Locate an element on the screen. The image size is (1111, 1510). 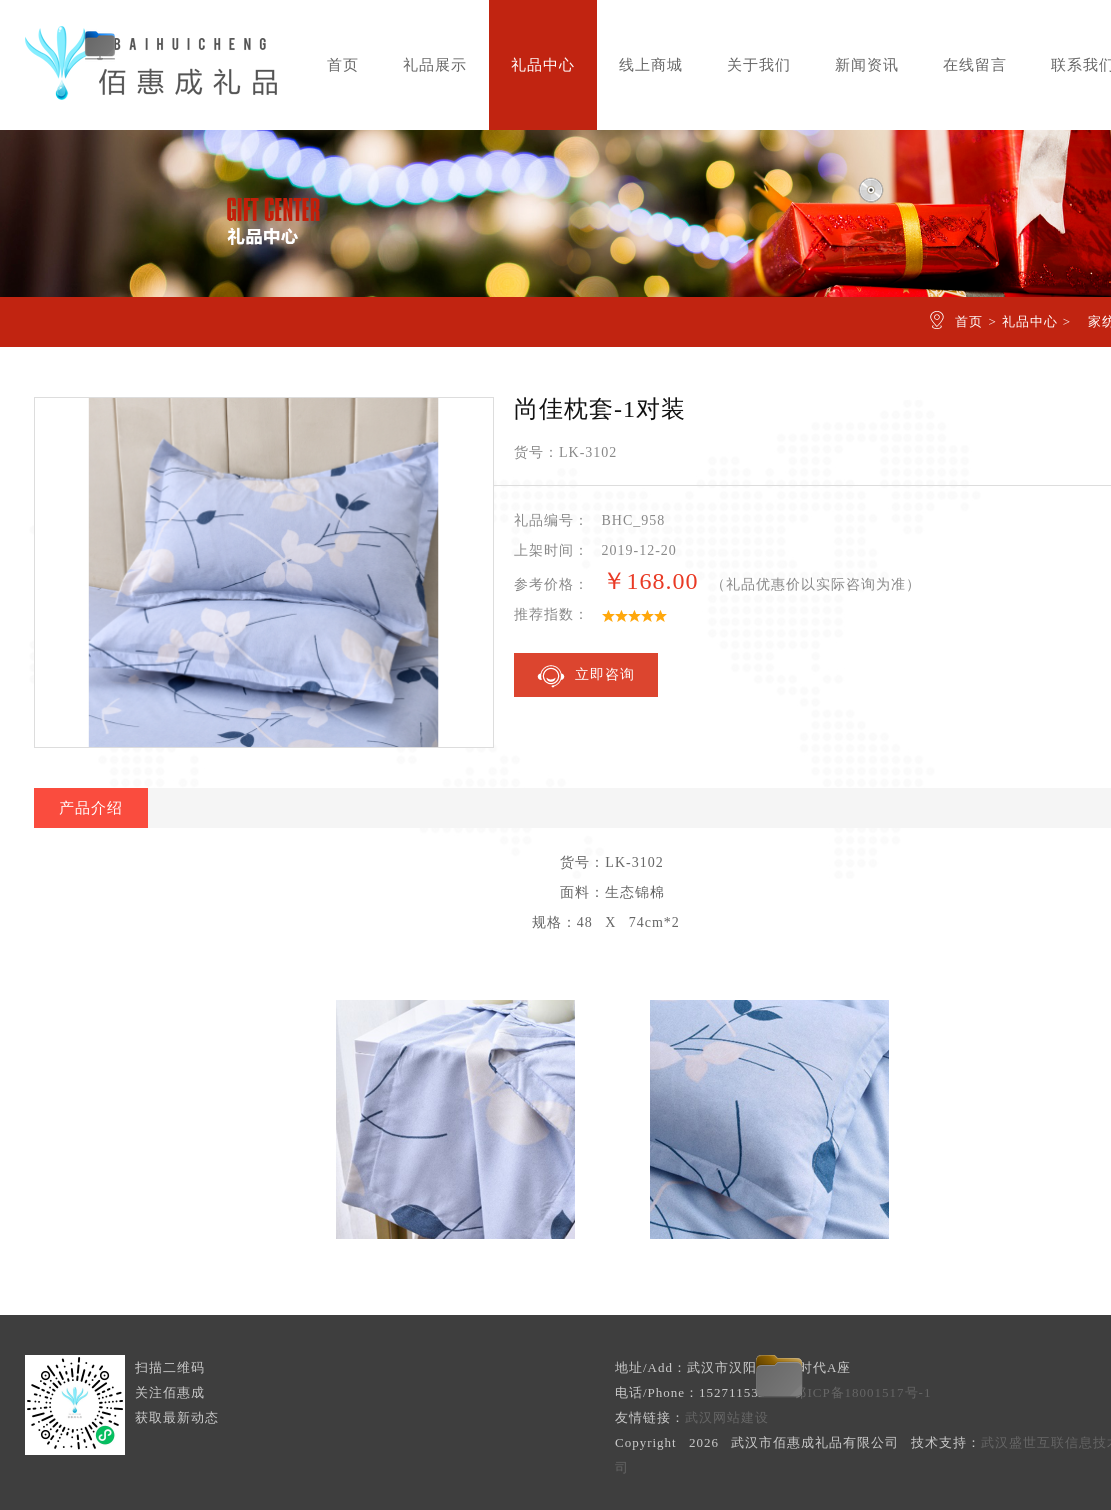
access a remote or network folder is located at coordinates (100, 45).